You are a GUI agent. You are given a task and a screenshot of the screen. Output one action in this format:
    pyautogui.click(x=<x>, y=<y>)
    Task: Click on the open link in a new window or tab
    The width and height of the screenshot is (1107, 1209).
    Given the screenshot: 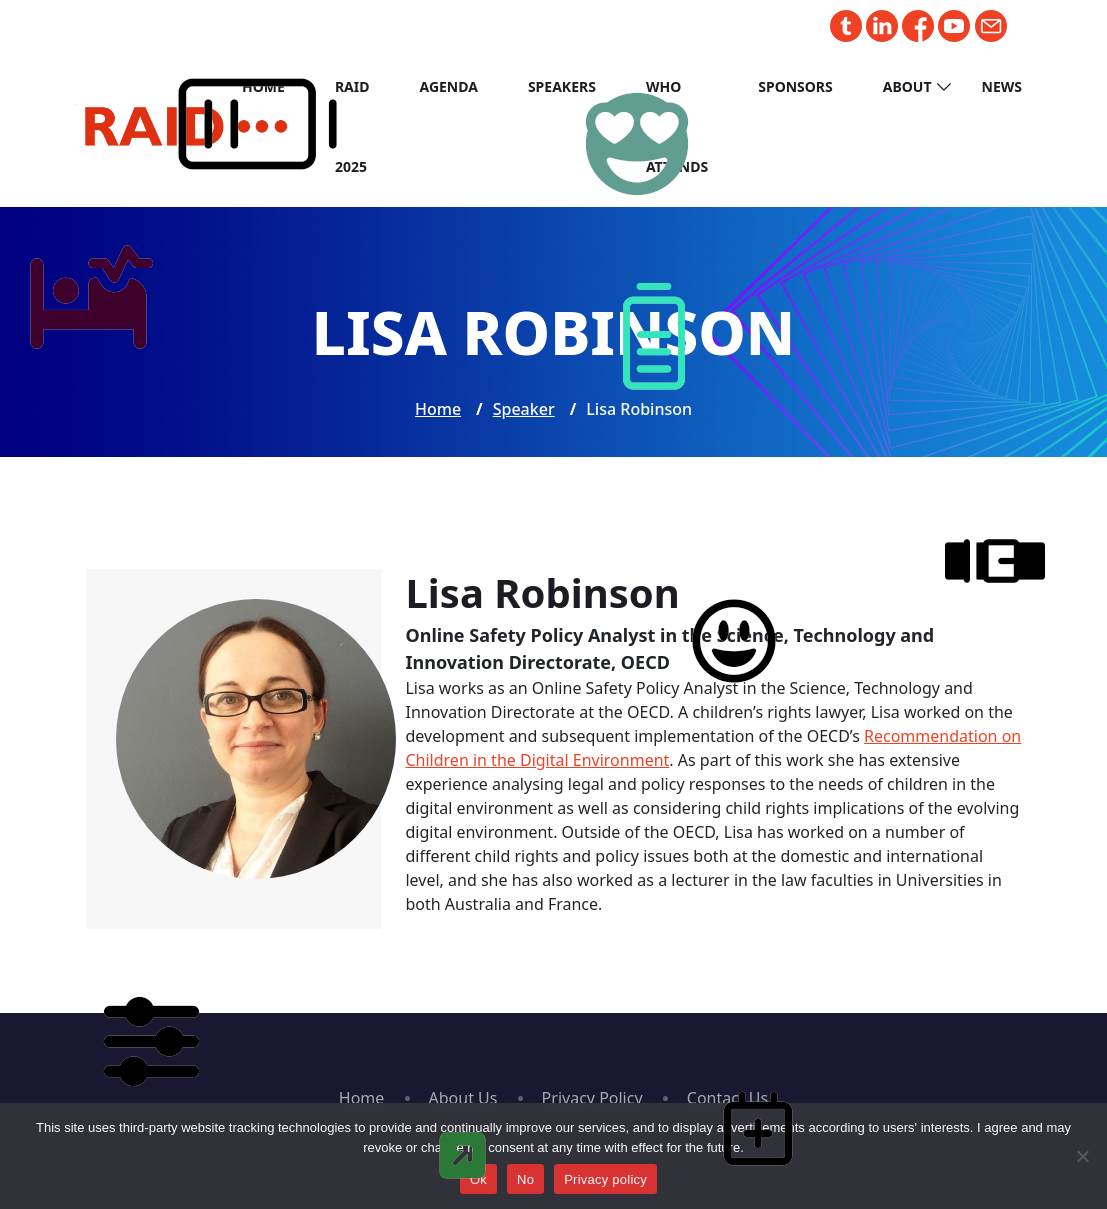 What is the action you would take?
    pyautogui.click(x=462, y=1155)
    